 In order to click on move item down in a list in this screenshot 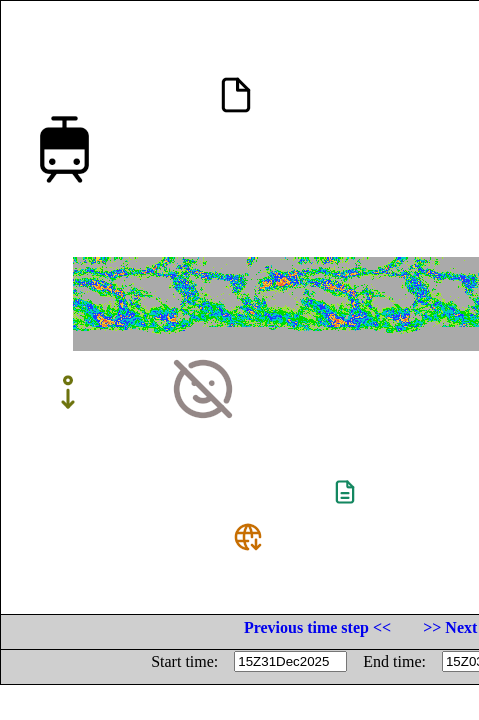, I will do `click(68, 392)`.